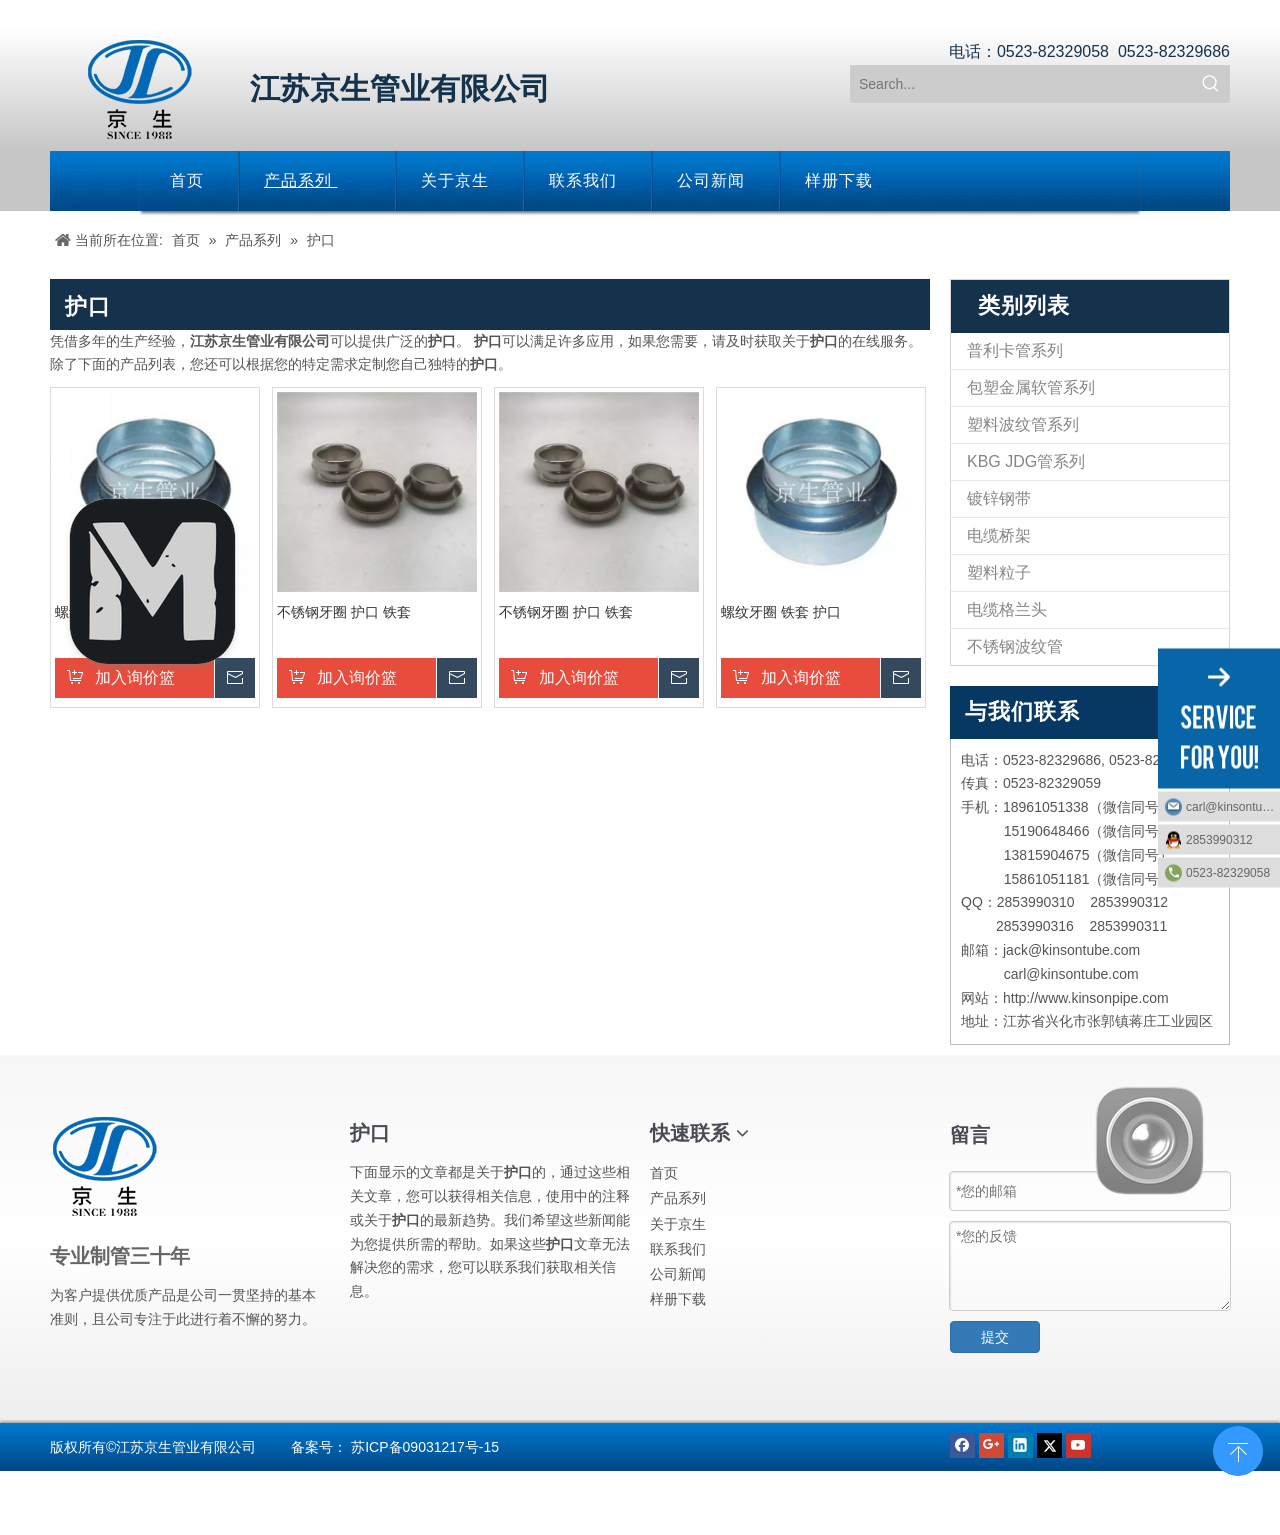  Describe the element at coordinates (152, 581) in the screenshot. I see `launch metro exodus game` at that location.